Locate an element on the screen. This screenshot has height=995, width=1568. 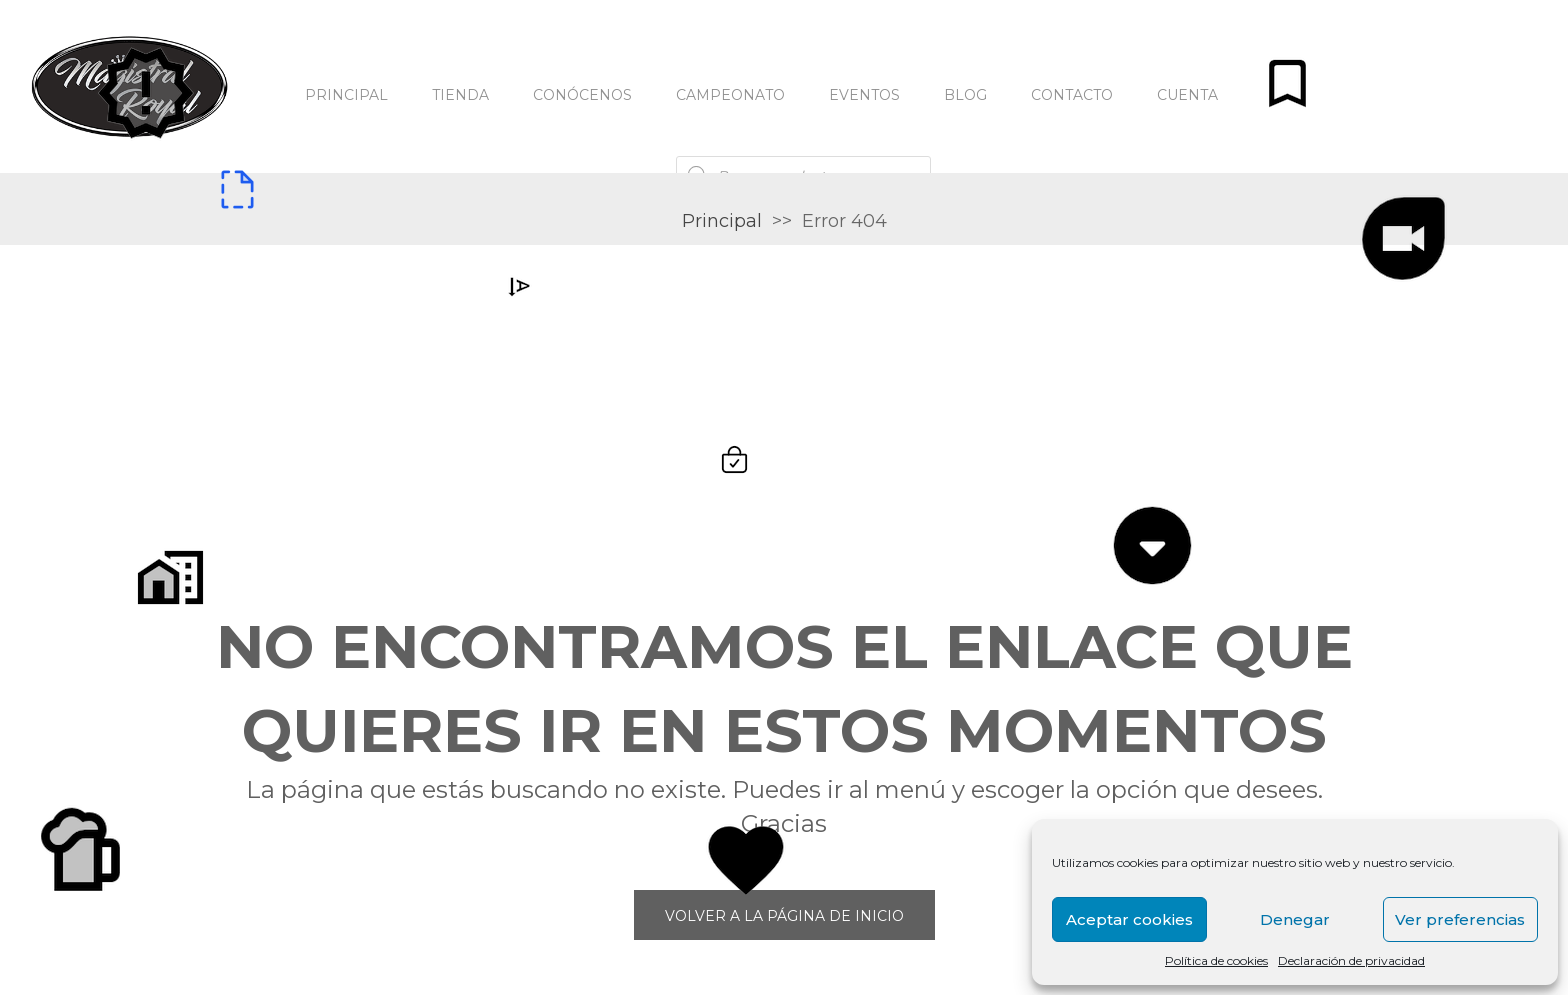
find nearby sports bars or pubs is located at coordinates (80, 851).